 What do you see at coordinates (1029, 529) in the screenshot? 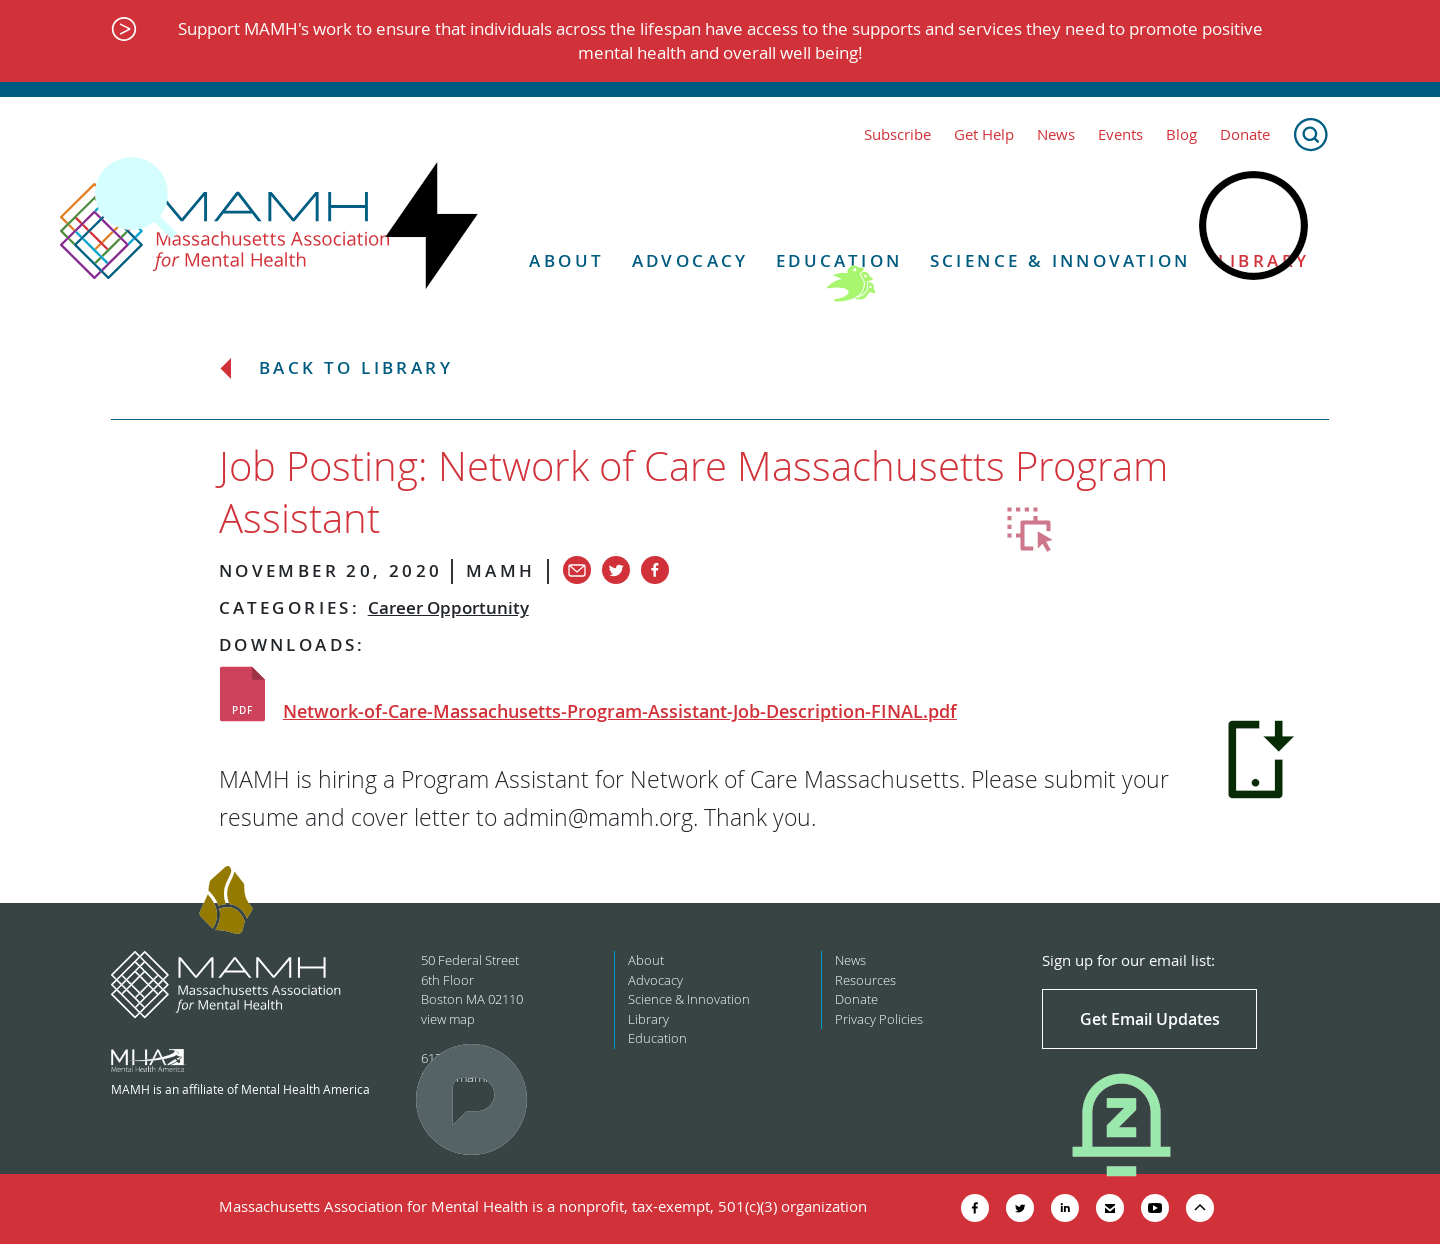
I see `drag and drop to rearrange items` at bounding box center [1029, 529].